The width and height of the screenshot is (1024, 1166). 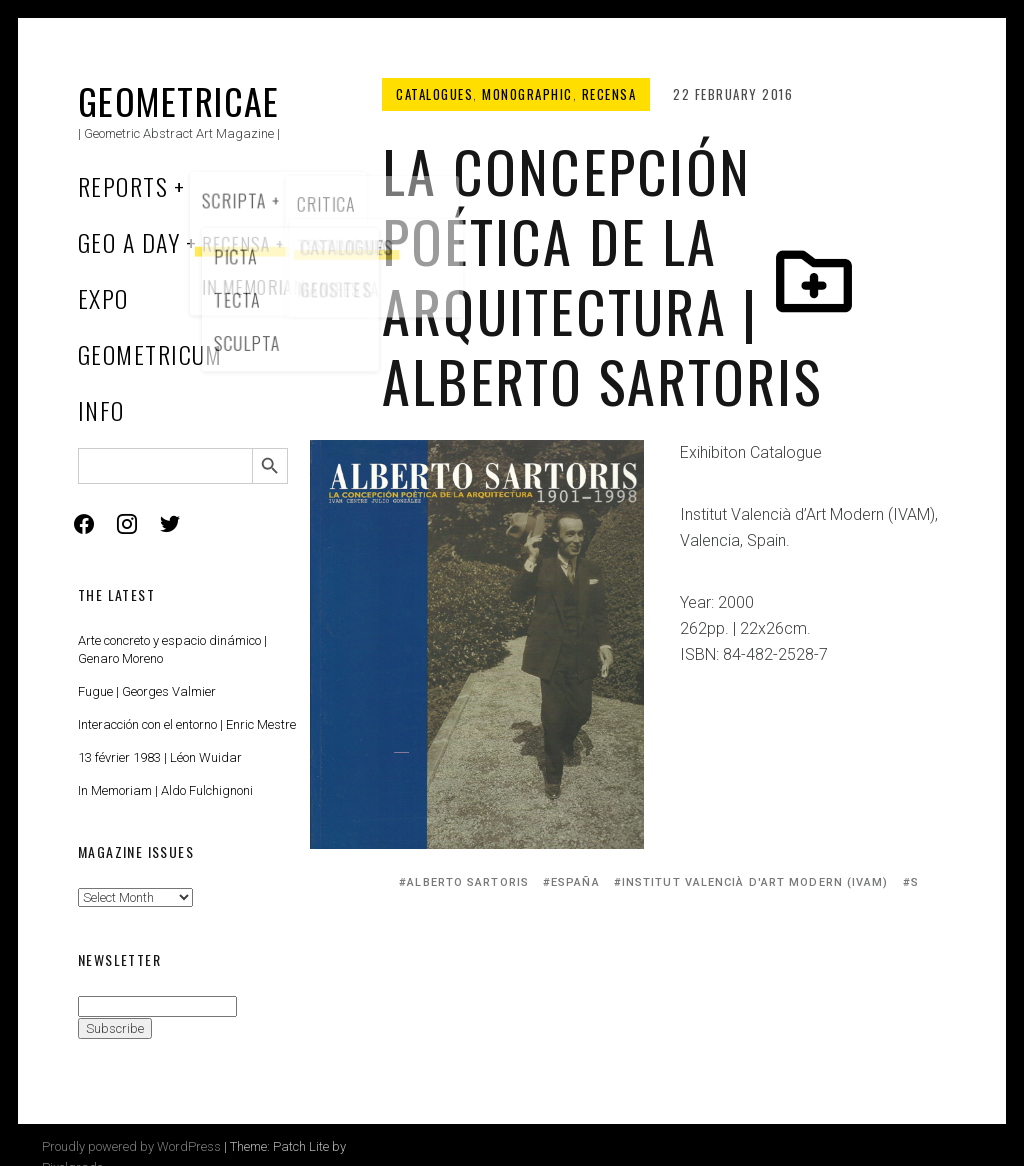 I want to click on decrease quantity or value, so click(x=401, y=752).